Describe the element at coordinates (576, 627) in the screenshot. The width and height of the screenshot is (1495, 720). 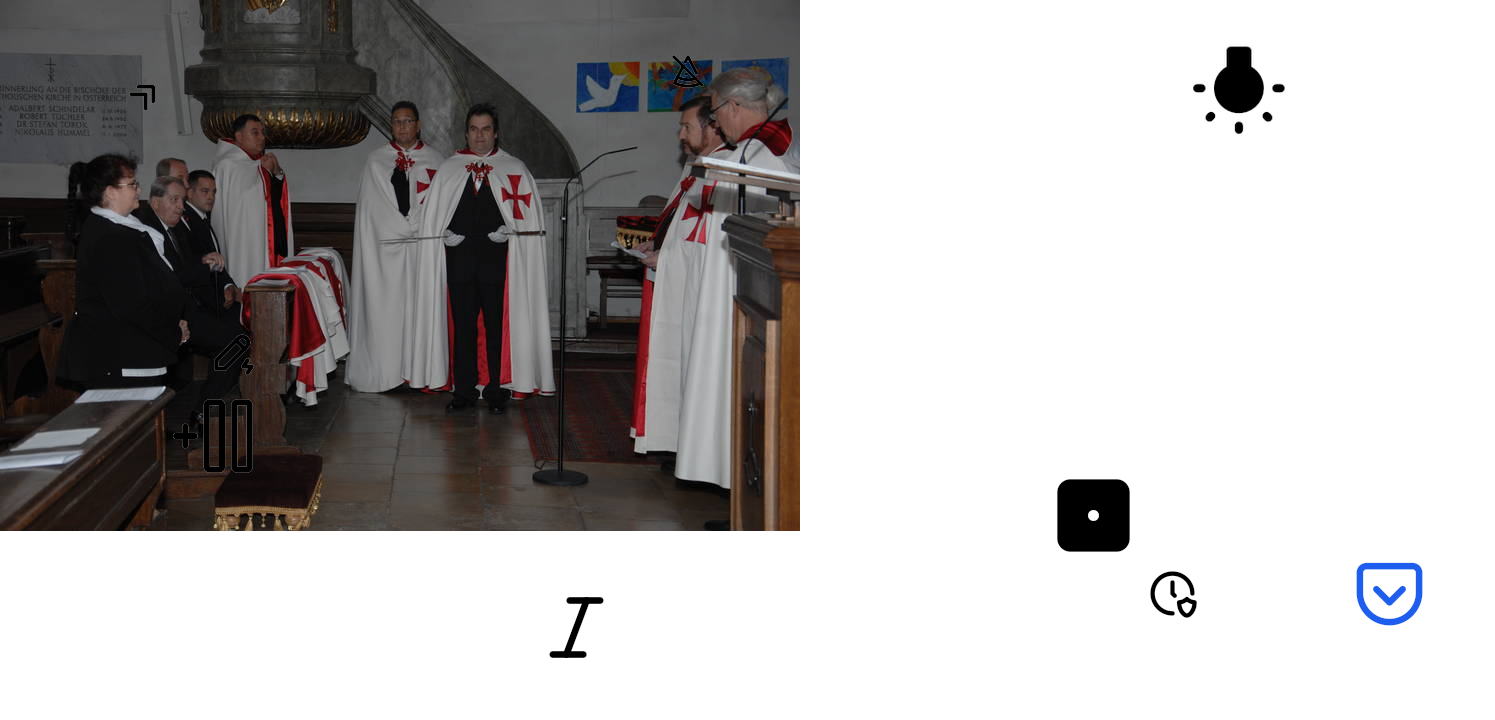
I see `apply italic formatting to selected text` at that location.